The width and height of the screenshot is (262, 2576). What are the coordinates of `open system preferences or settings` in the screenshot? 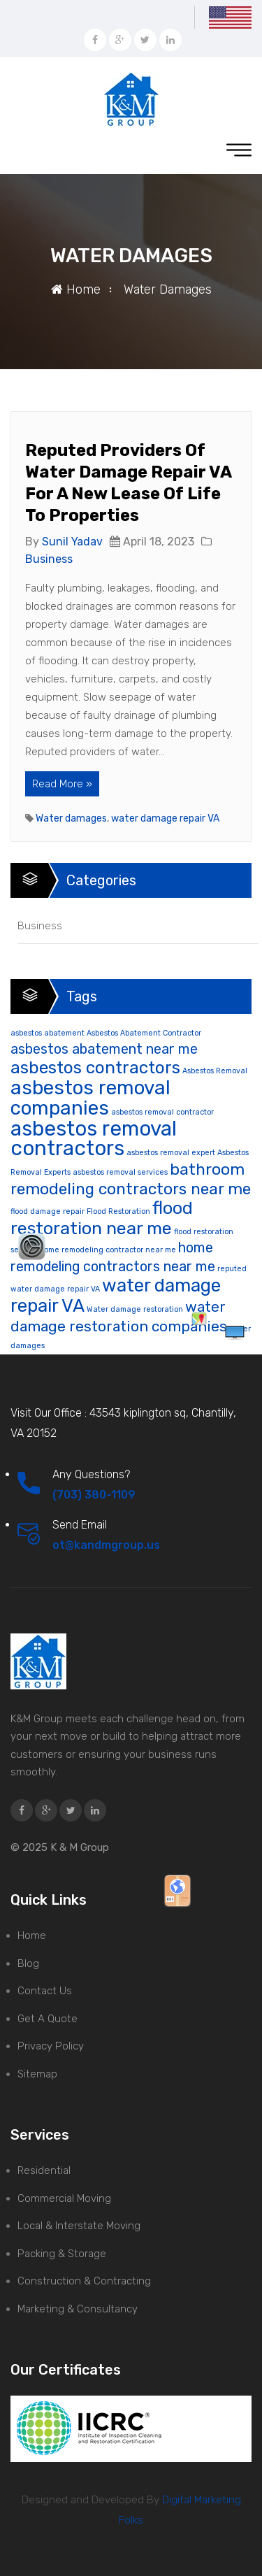 It's located at (31, 1246).